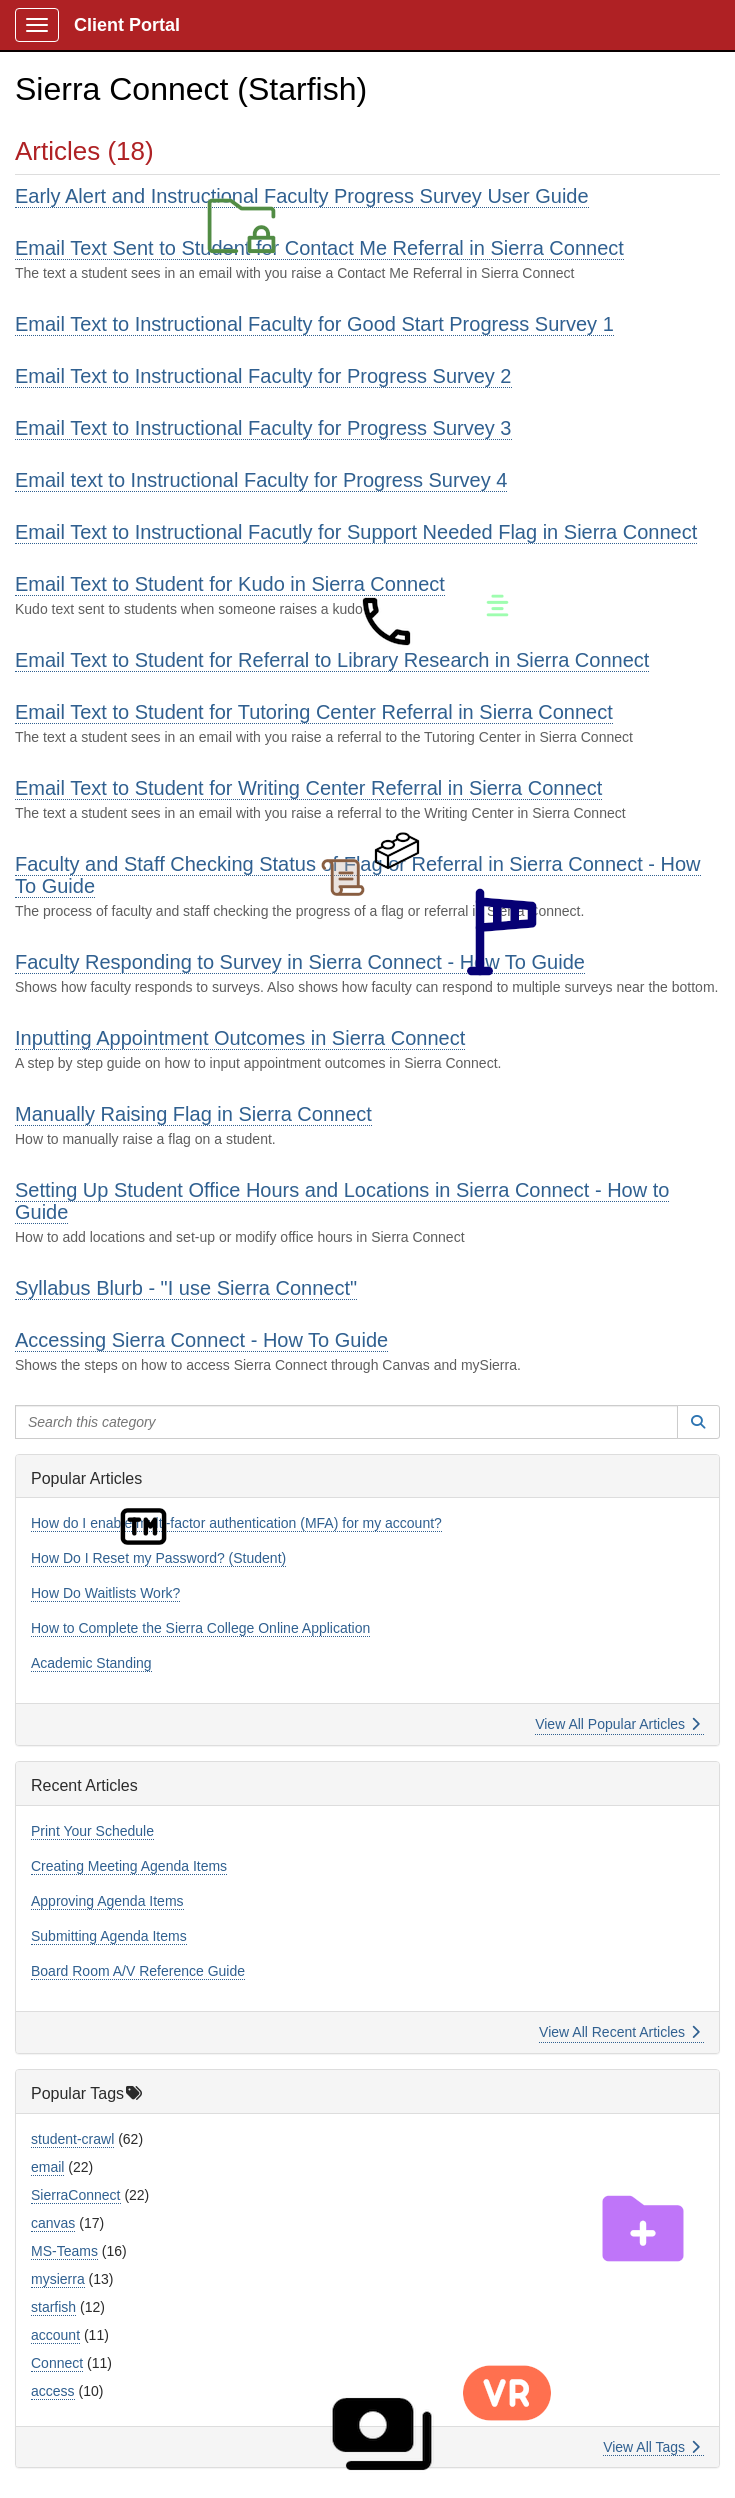  What do you see at coordinates (386, 621) in the screenshot?
I see `make a phone call` at bounding box center [386, 621].